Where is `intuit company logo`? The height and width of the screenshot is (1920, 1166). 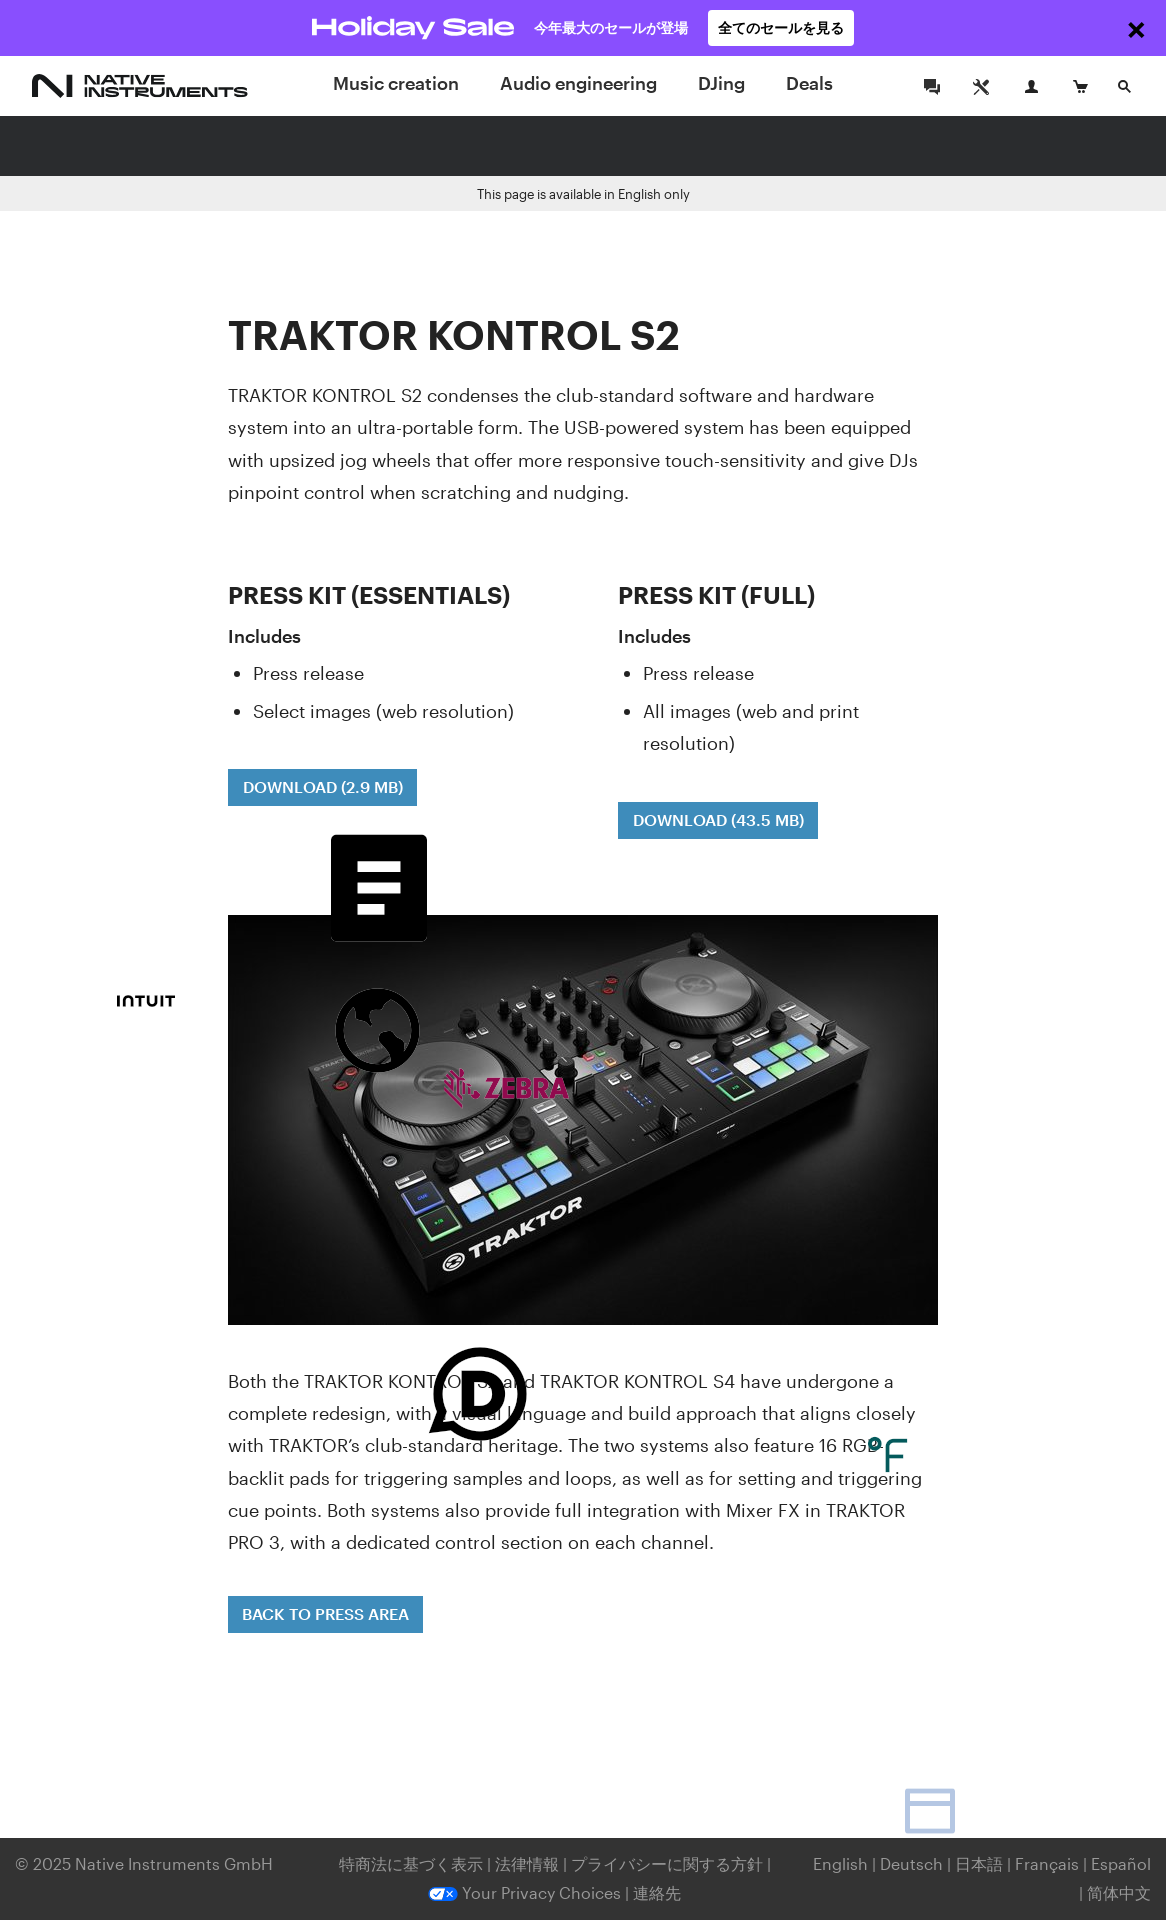
intuit company logo is located at coordinates (146, 1001).